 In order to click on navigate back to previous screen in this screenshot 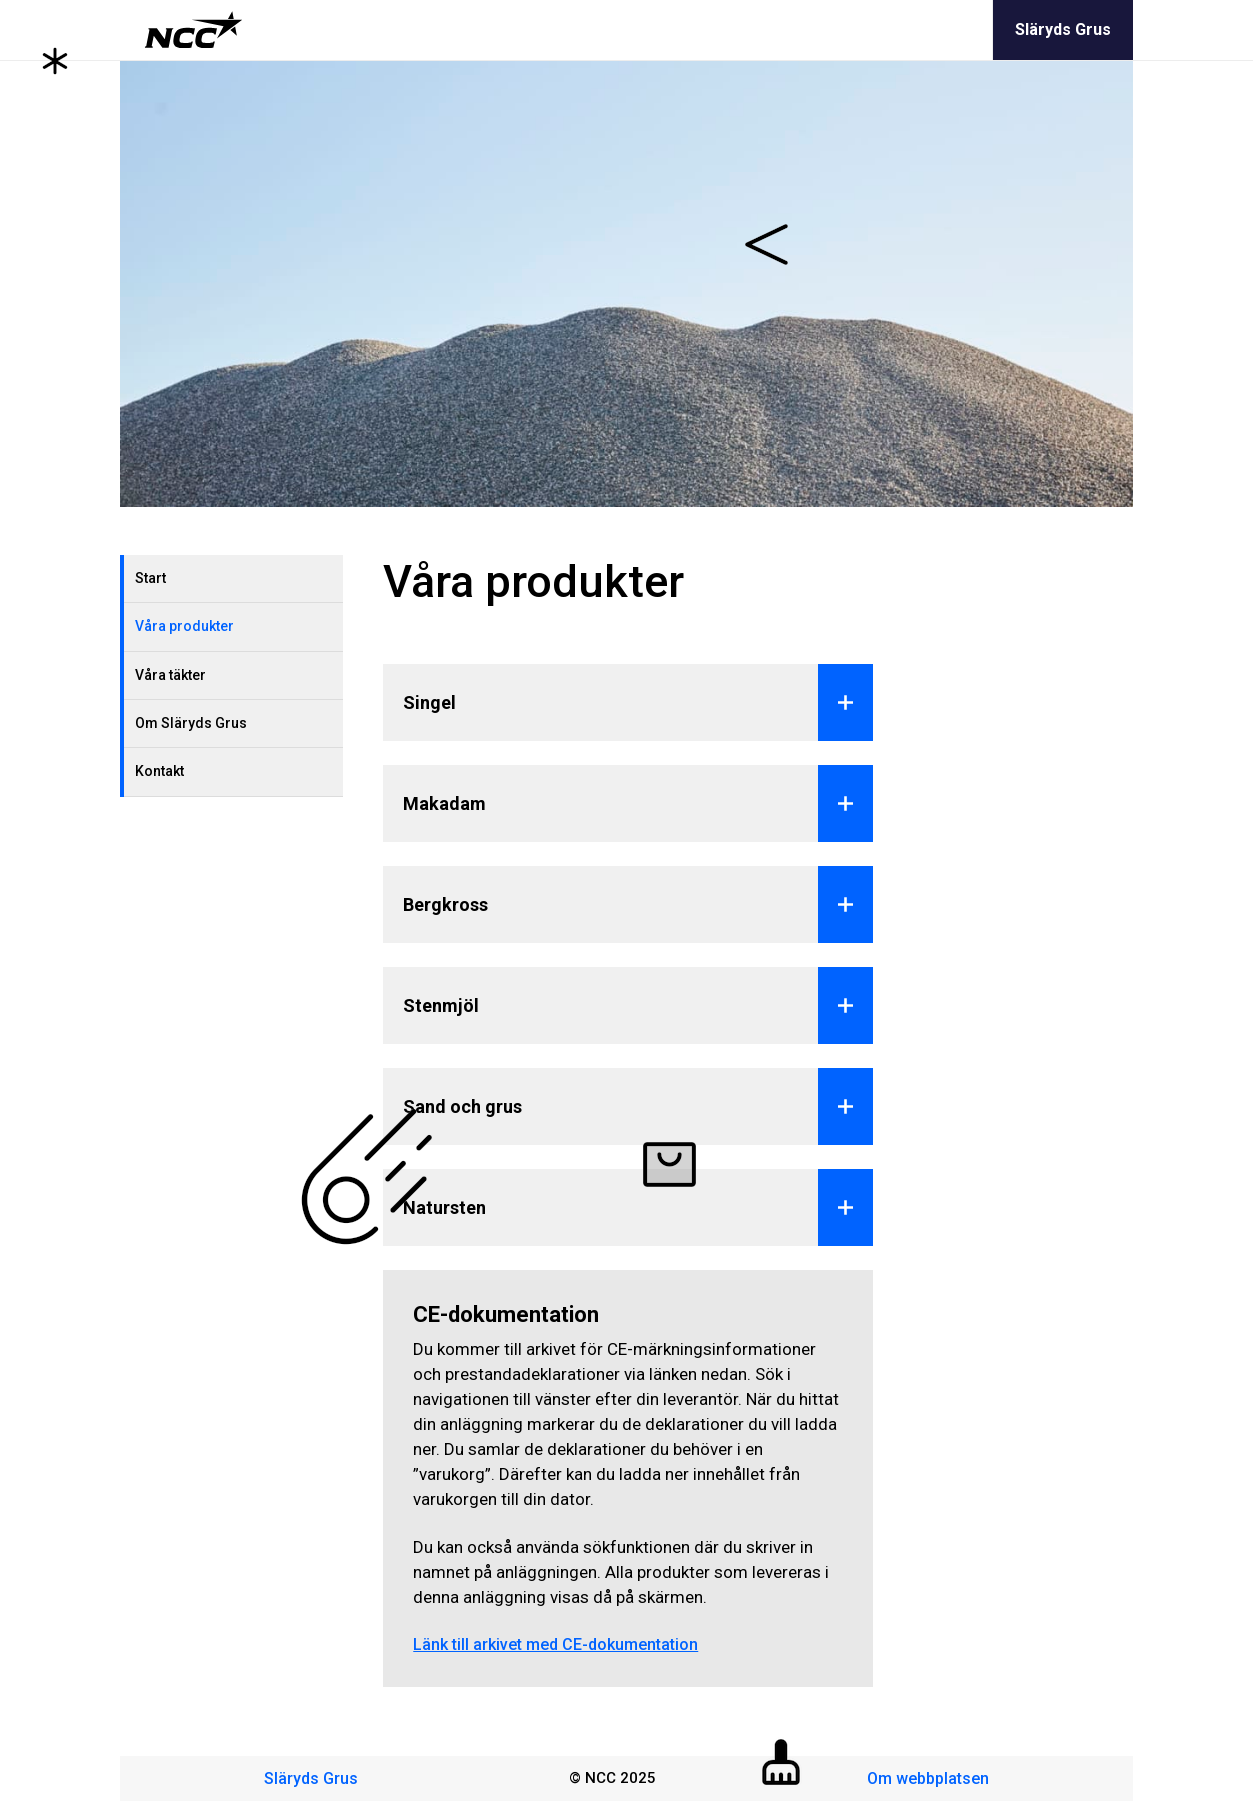, I will do `click(767, 244)`.